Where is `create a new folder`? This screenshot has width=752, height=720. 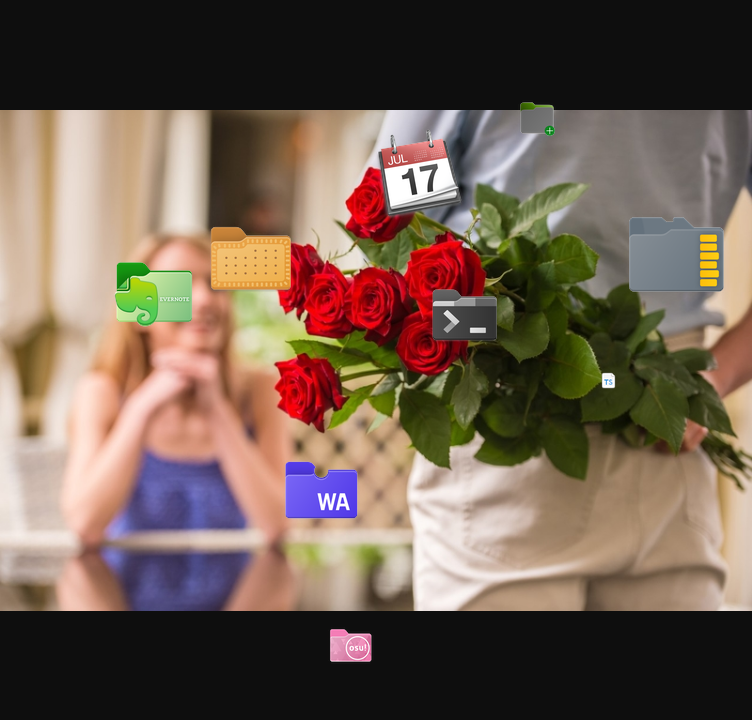 create a new folder is located at coordinates (537, 118).